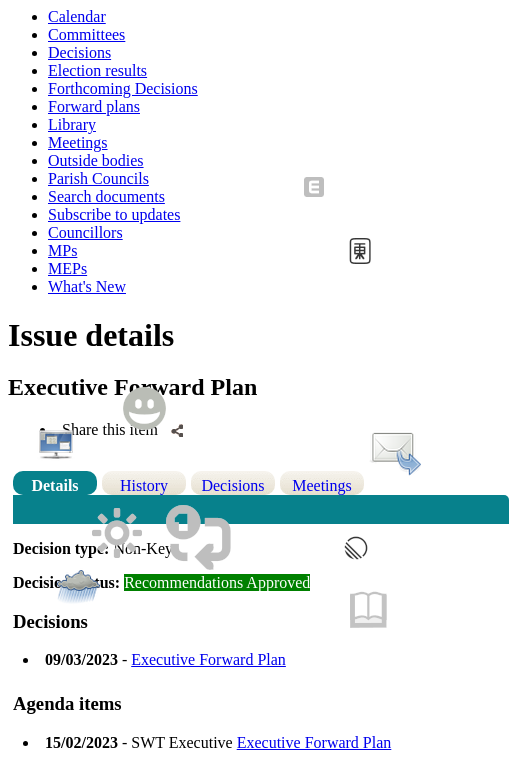 The height and width of the screenshot is (765, 517). What do you see at coordinates (361, 251) in the screenshot?
I see `launch gnome mahjongg tile matching game` at bounding box center [361, 251].